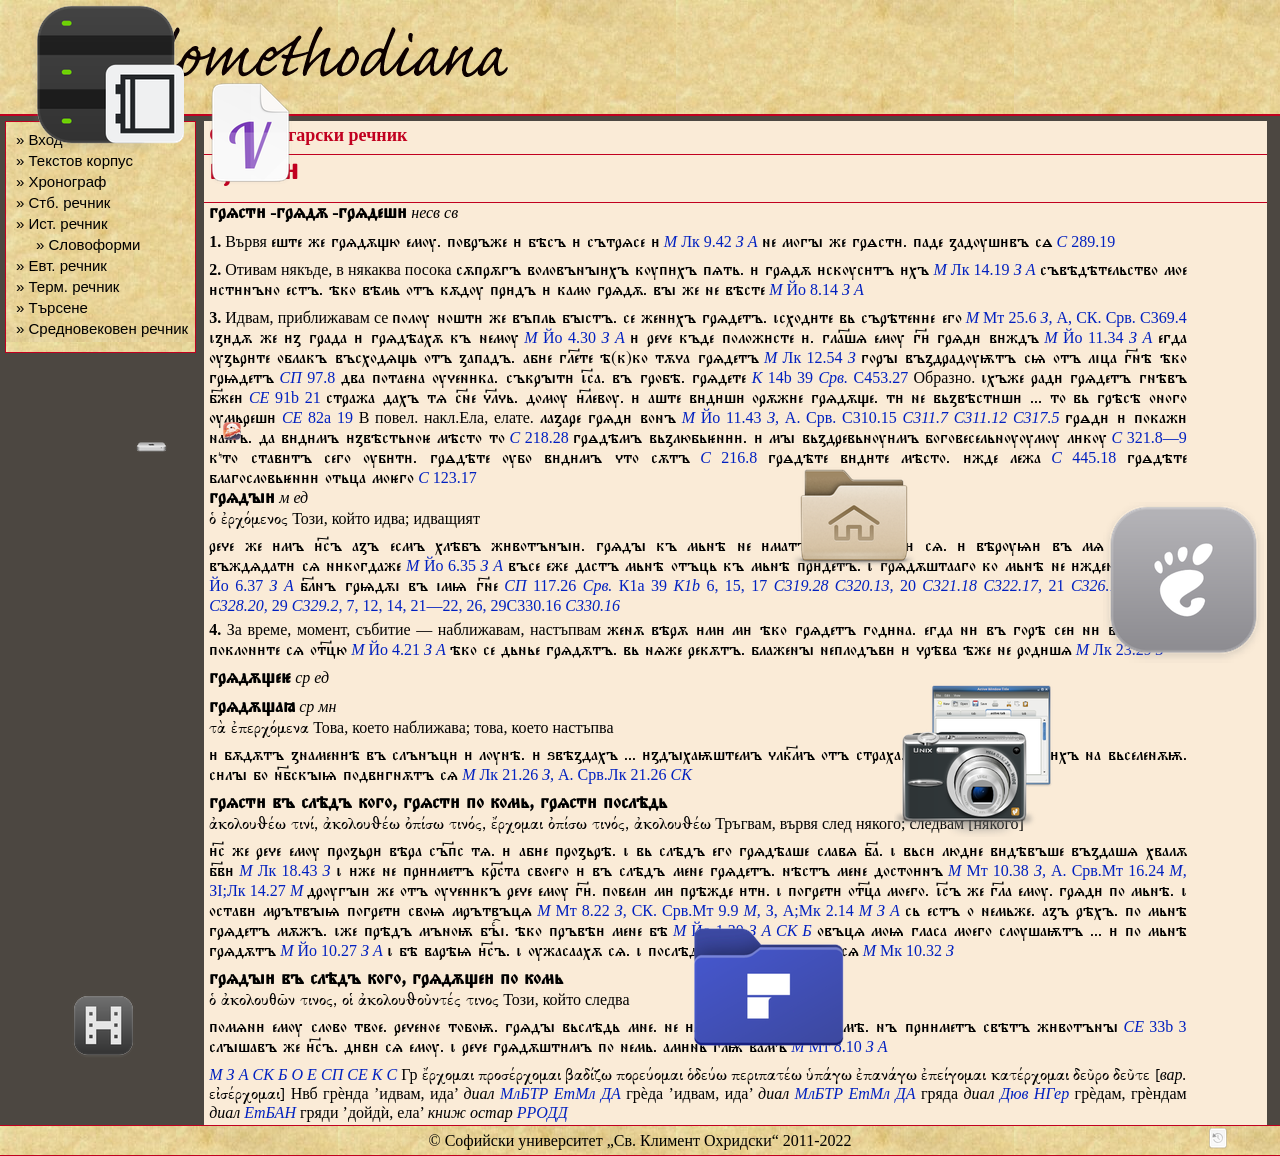 This screenshot has height=1156, width=1280. I want to click on vala programming language source file, so click(250, 132).